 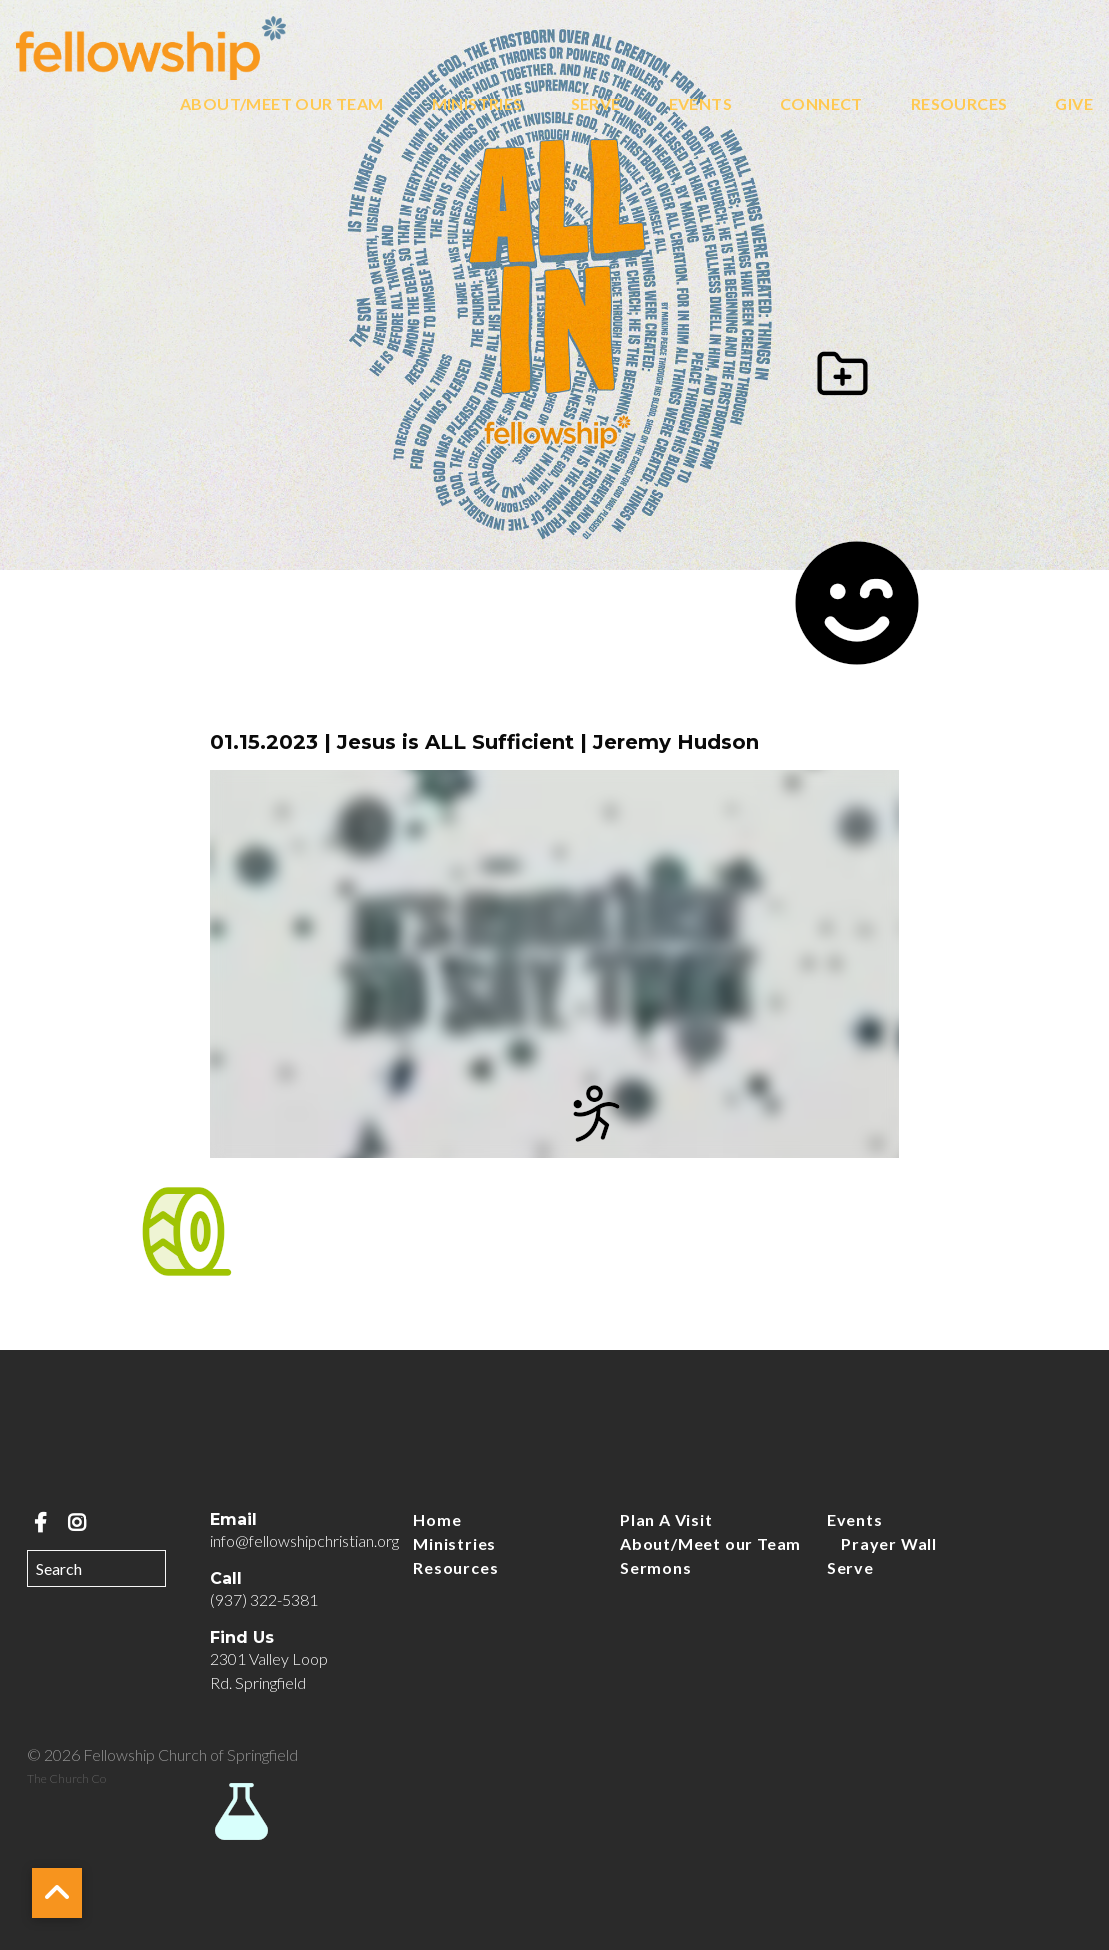 What do you see at coordinates (241, 1811) in the screenshot?
I see `access lab or experimental features` at bounding box center [241, 1811].